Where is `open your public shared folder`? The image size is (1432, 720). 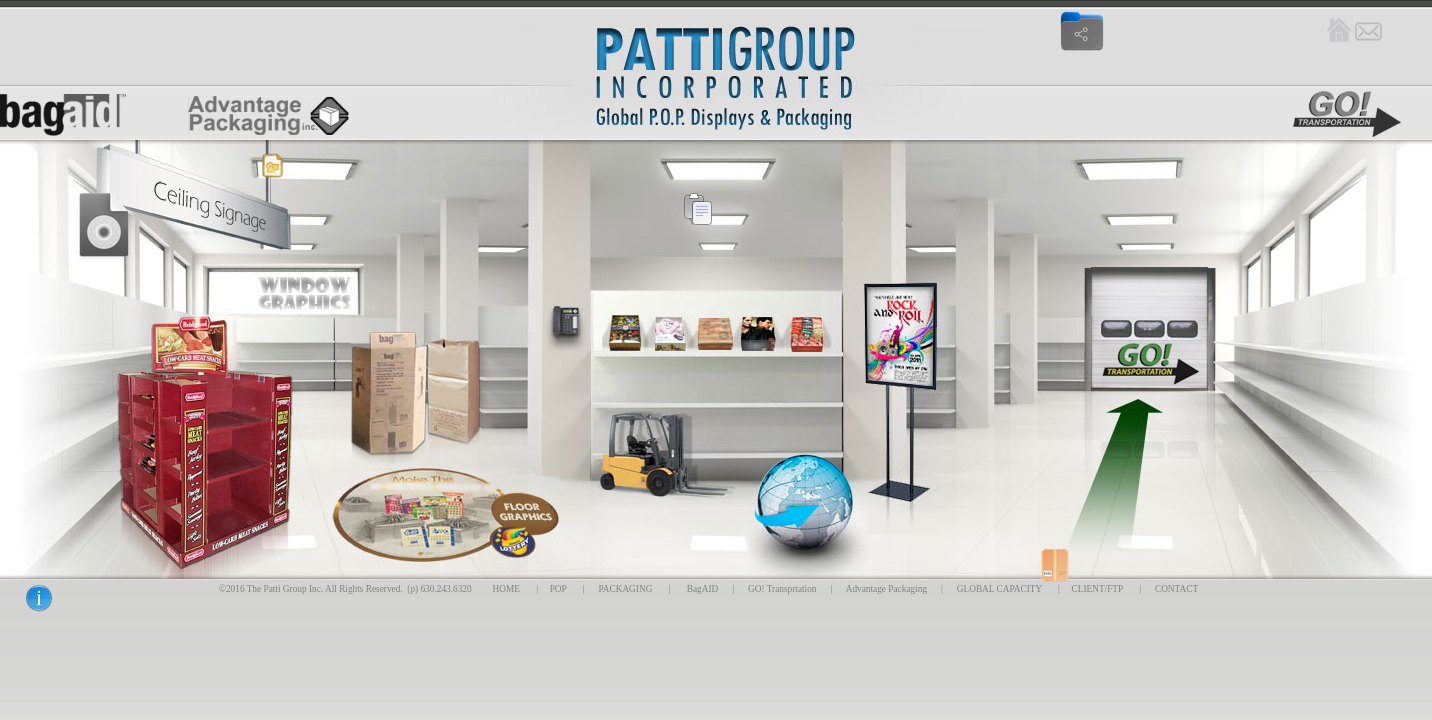
open your public shared folder is located at coordinates (1082, 31).